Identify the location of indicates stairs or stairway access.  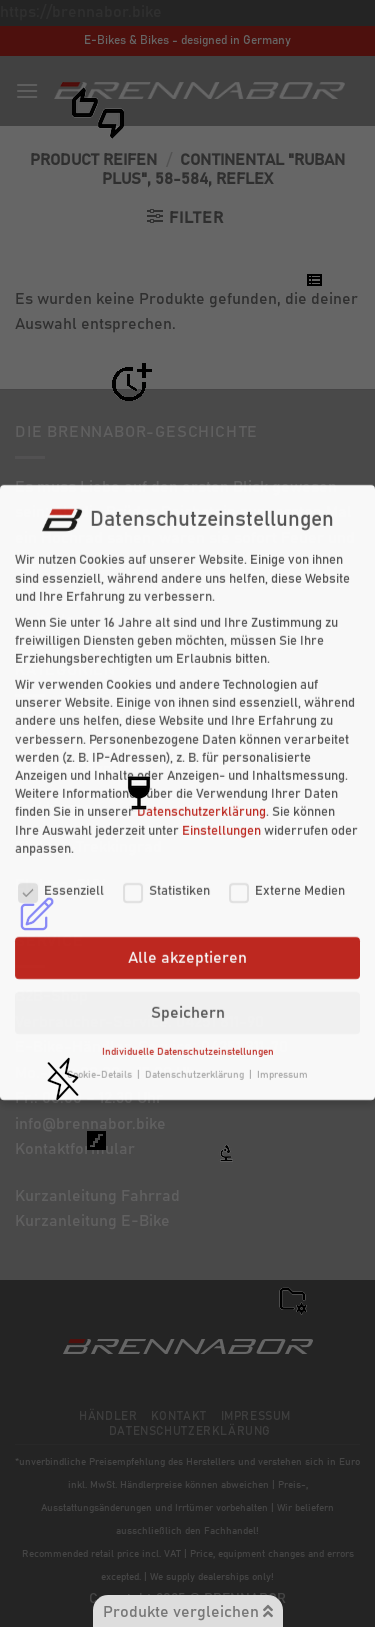
(96, 1140).